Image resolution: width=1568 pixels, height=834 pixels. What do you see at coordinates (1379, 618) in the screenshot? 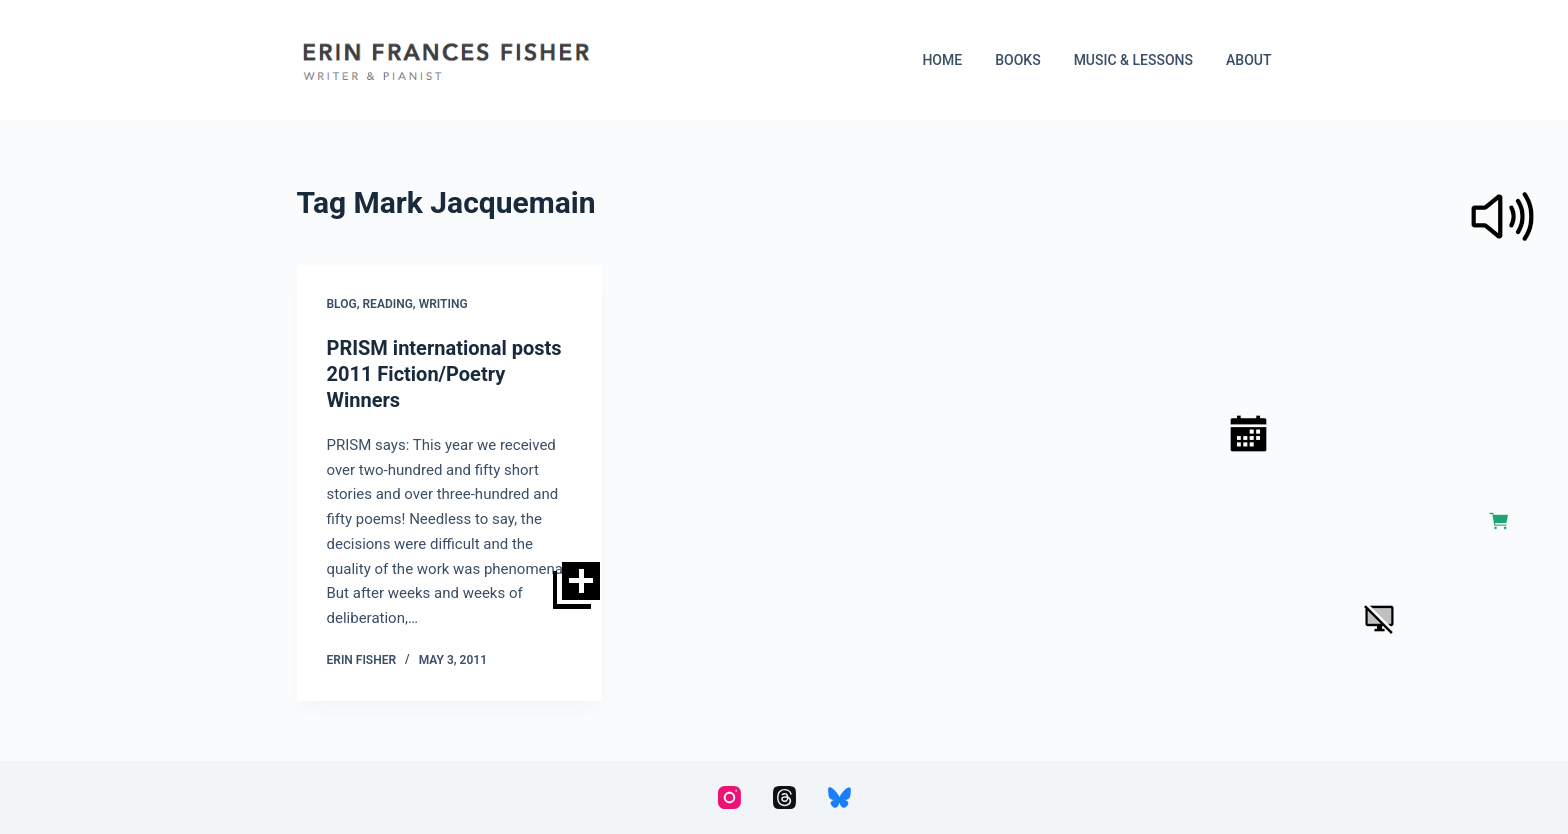
I see `desktop access is currently disabled` at bounding box center [1379, 618].